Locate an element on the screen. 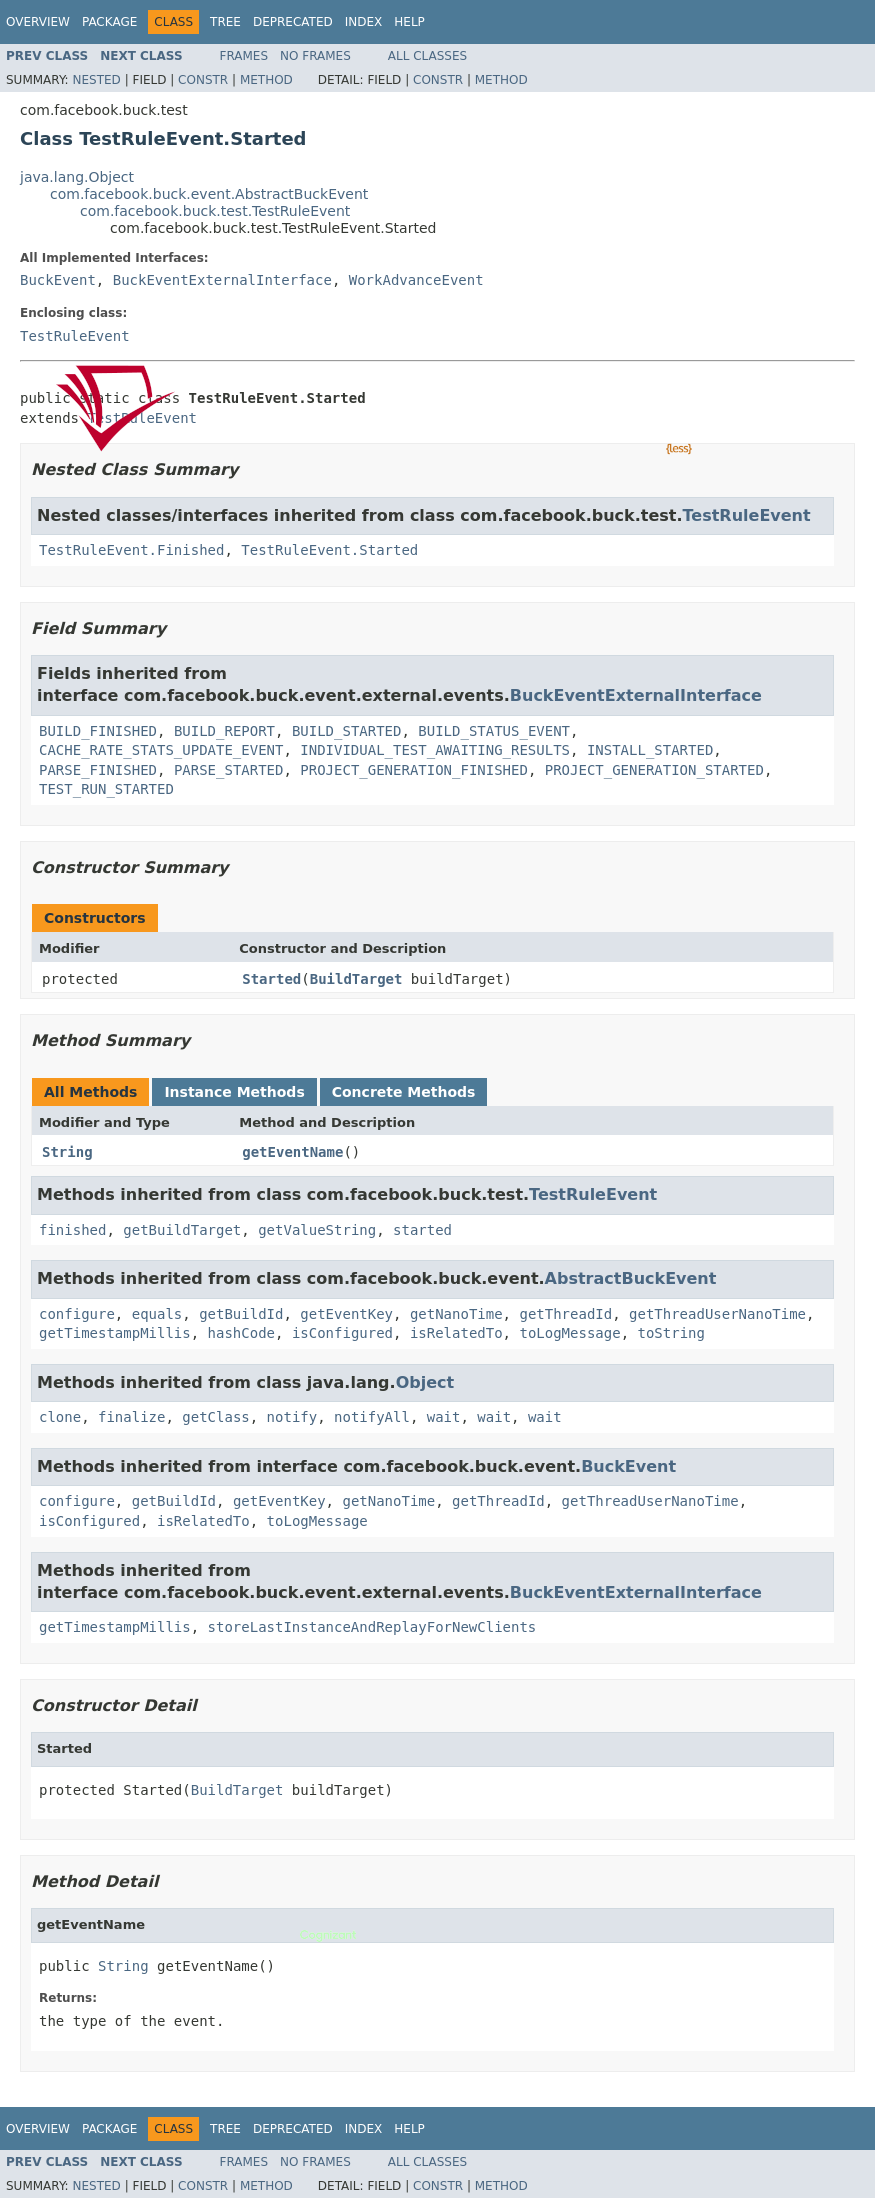  link to Cognizant services or website is located at coordinates (328, 1936).